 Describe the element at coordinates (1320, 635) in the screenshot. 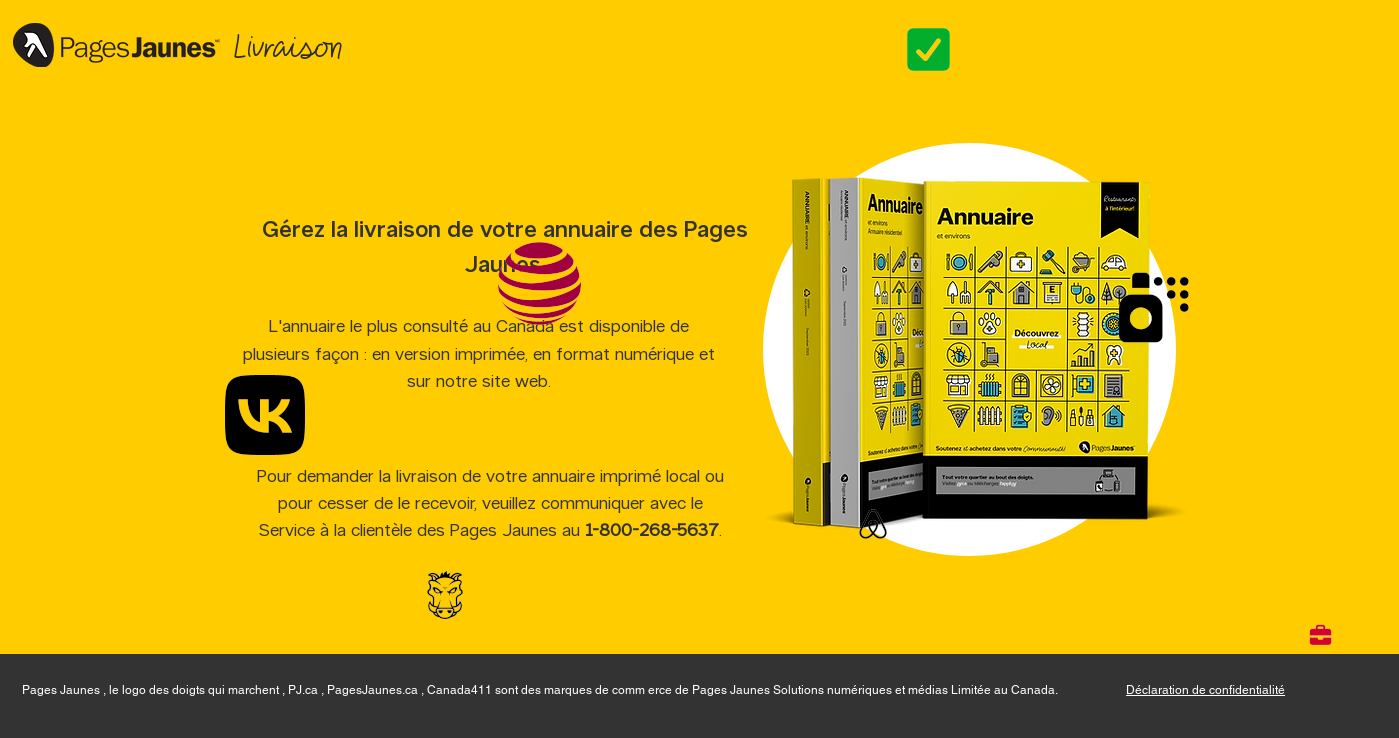

I see `access work or business-related content` at that location.